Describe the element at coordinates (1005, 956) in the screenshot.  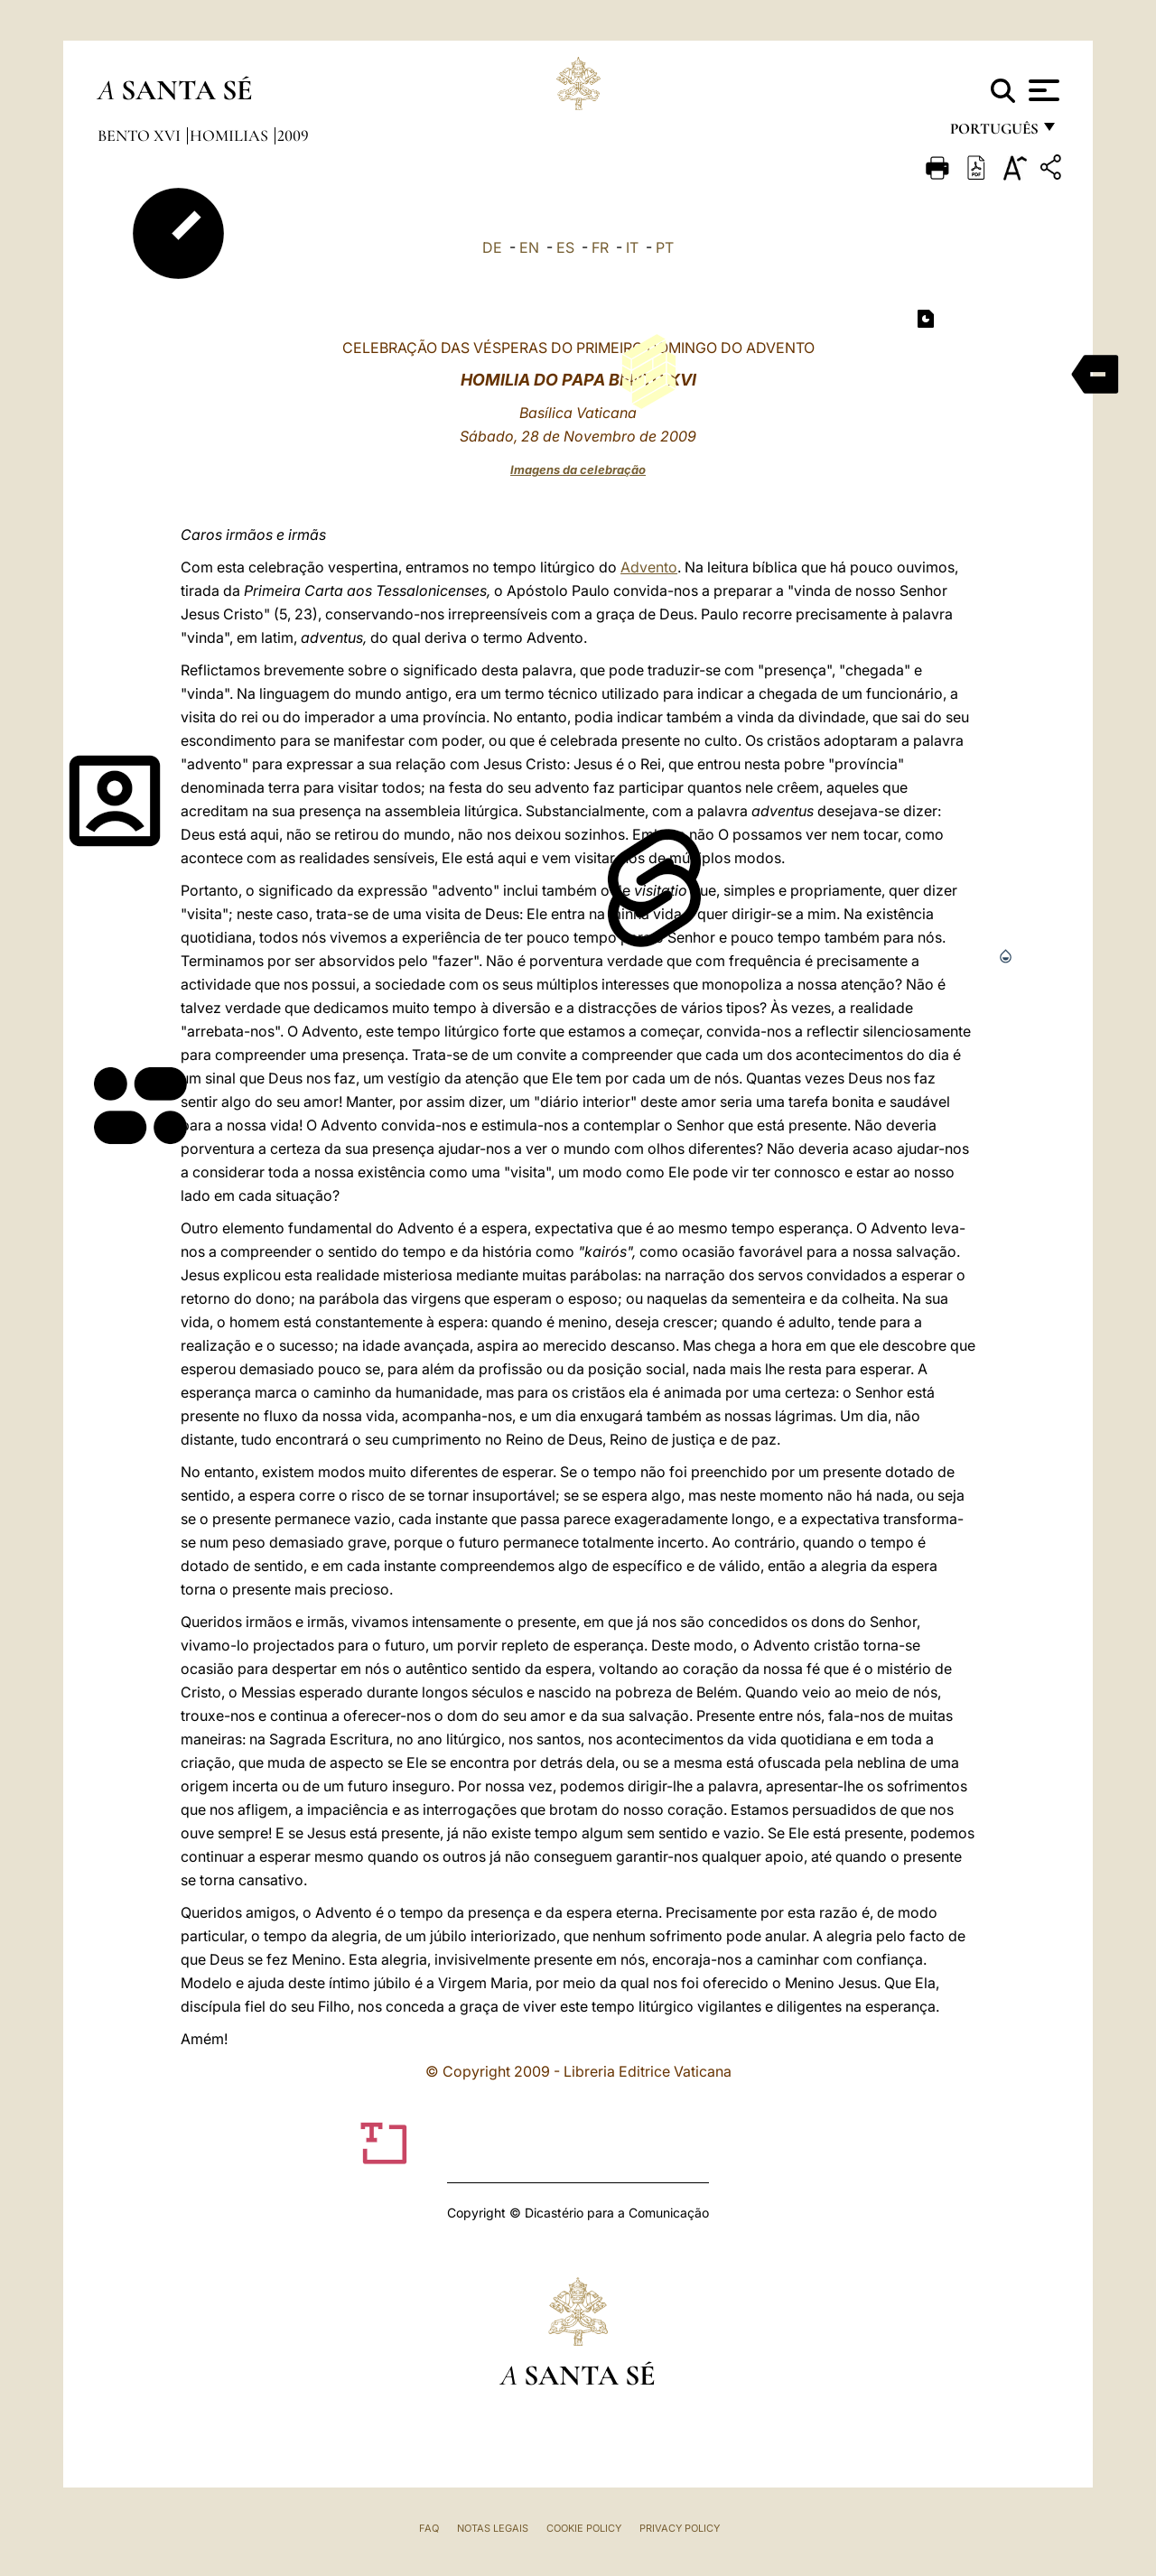
I see `adjust contrast or color balance settings` at that location.